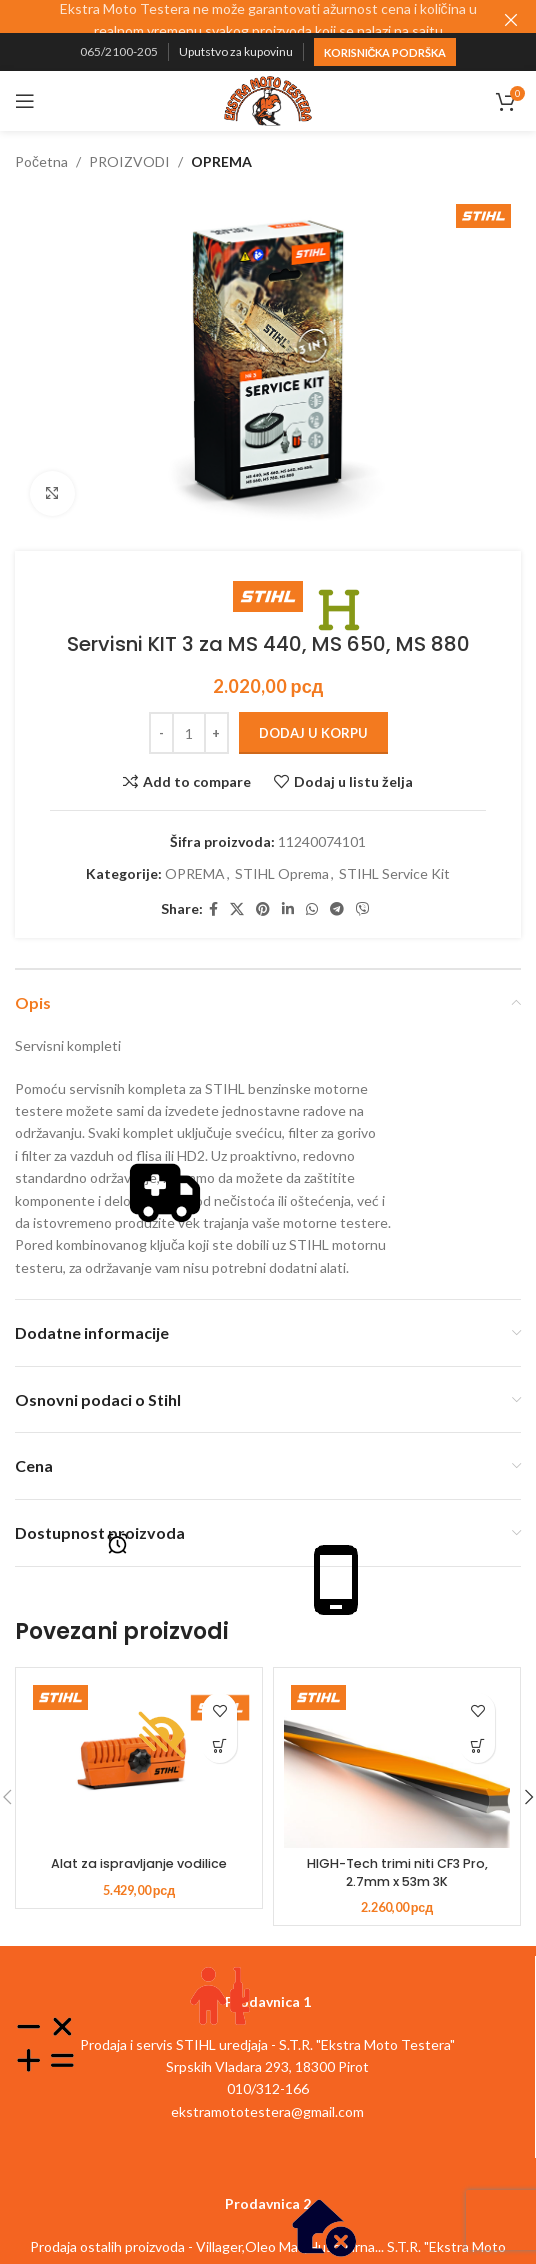 Image resolution: width=536 pixels, height=2264 pixels. What do you see at coordinates (221, 1996) in the screenshot?
I see `indicates child soldier awareness or prevention cause` at bounding box center [221, 1996].